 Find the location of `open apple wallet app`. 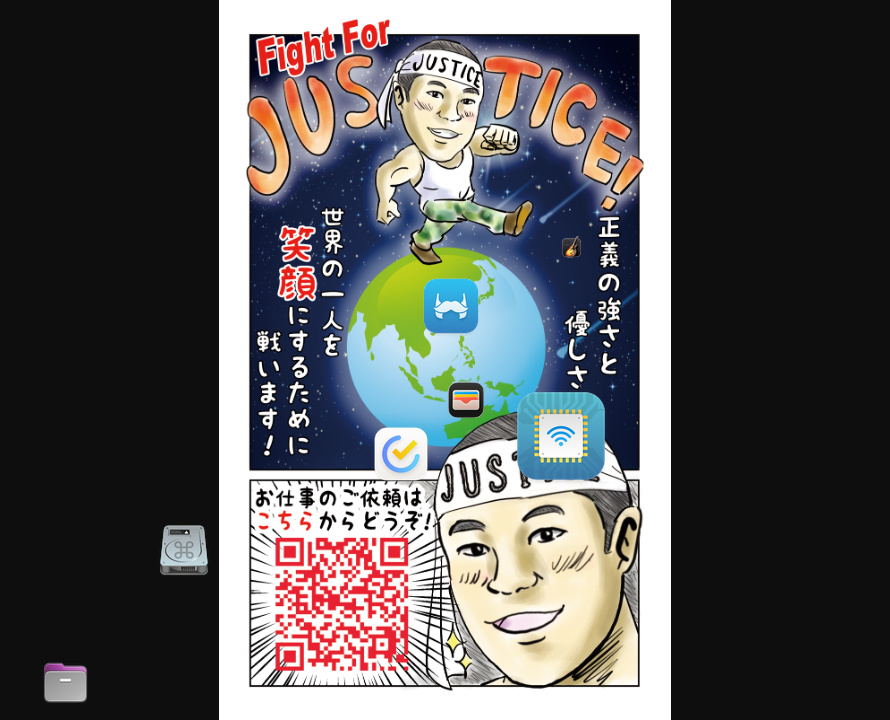

open apple wallet app is located at coordinates (466, 400).